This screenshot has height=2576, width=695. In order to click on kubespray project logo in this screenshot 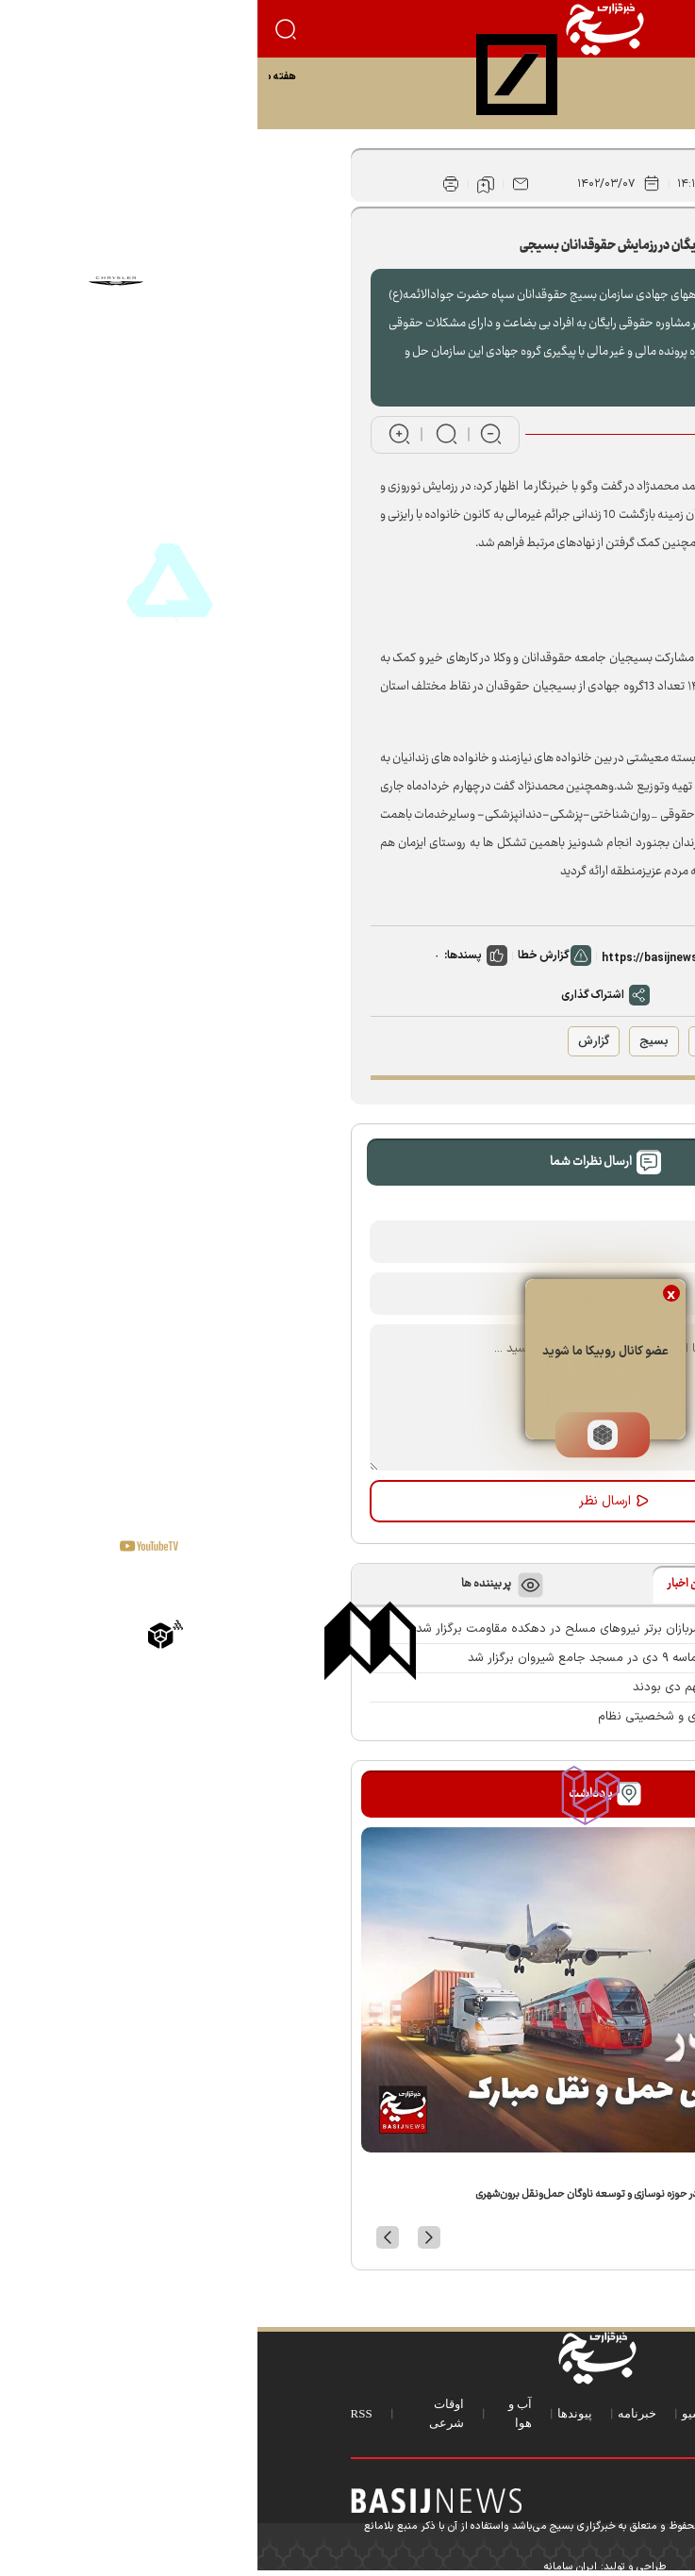, I will do `click(165, 1634)`.